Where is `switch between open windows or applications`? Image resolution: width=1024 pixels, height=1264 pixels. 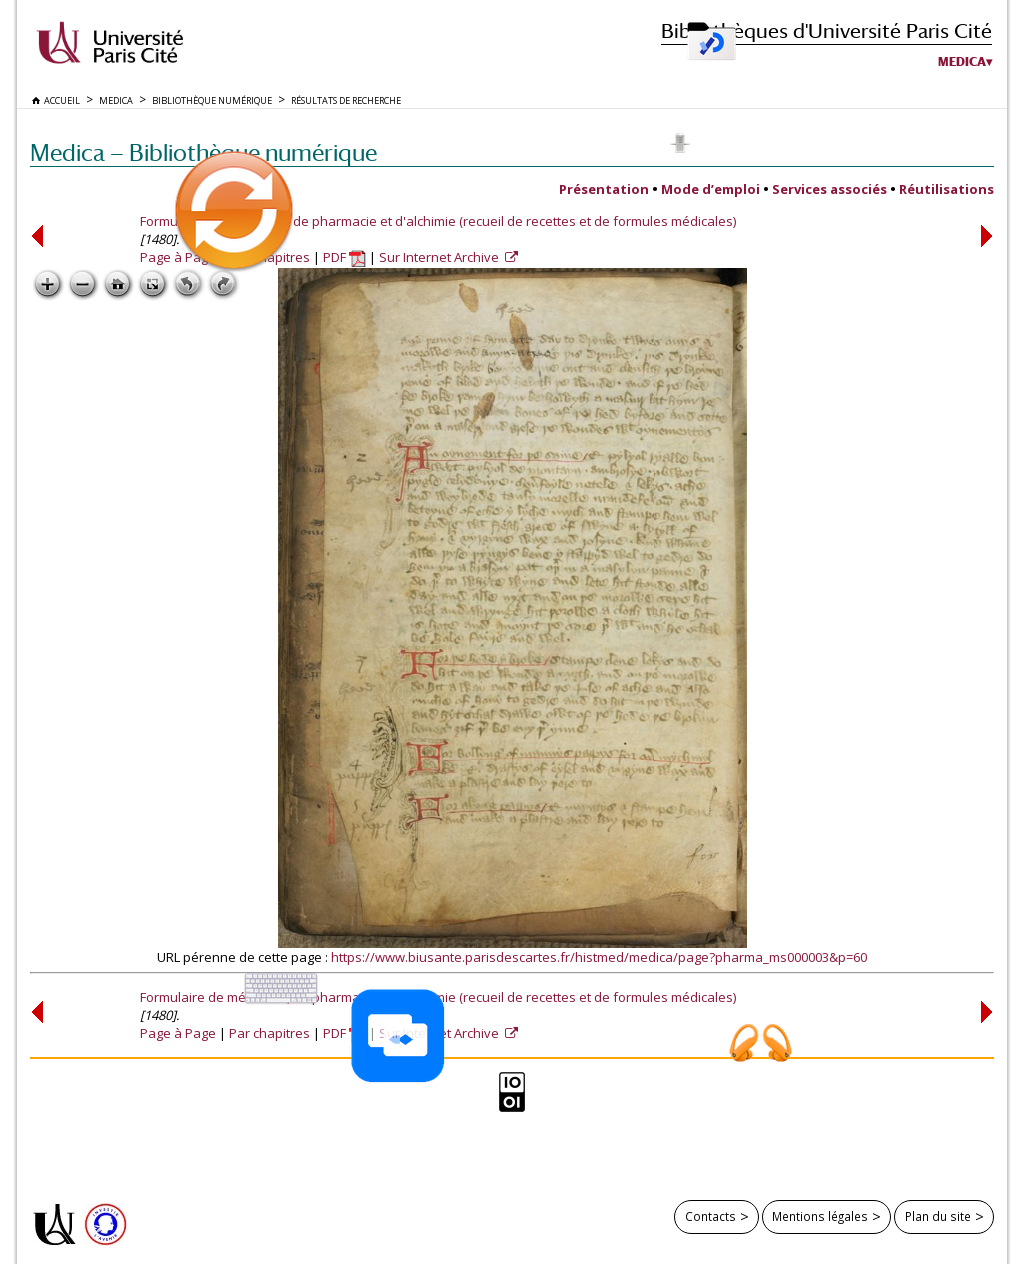
switch between open windows or applications is located at coordinates (397, 1035).